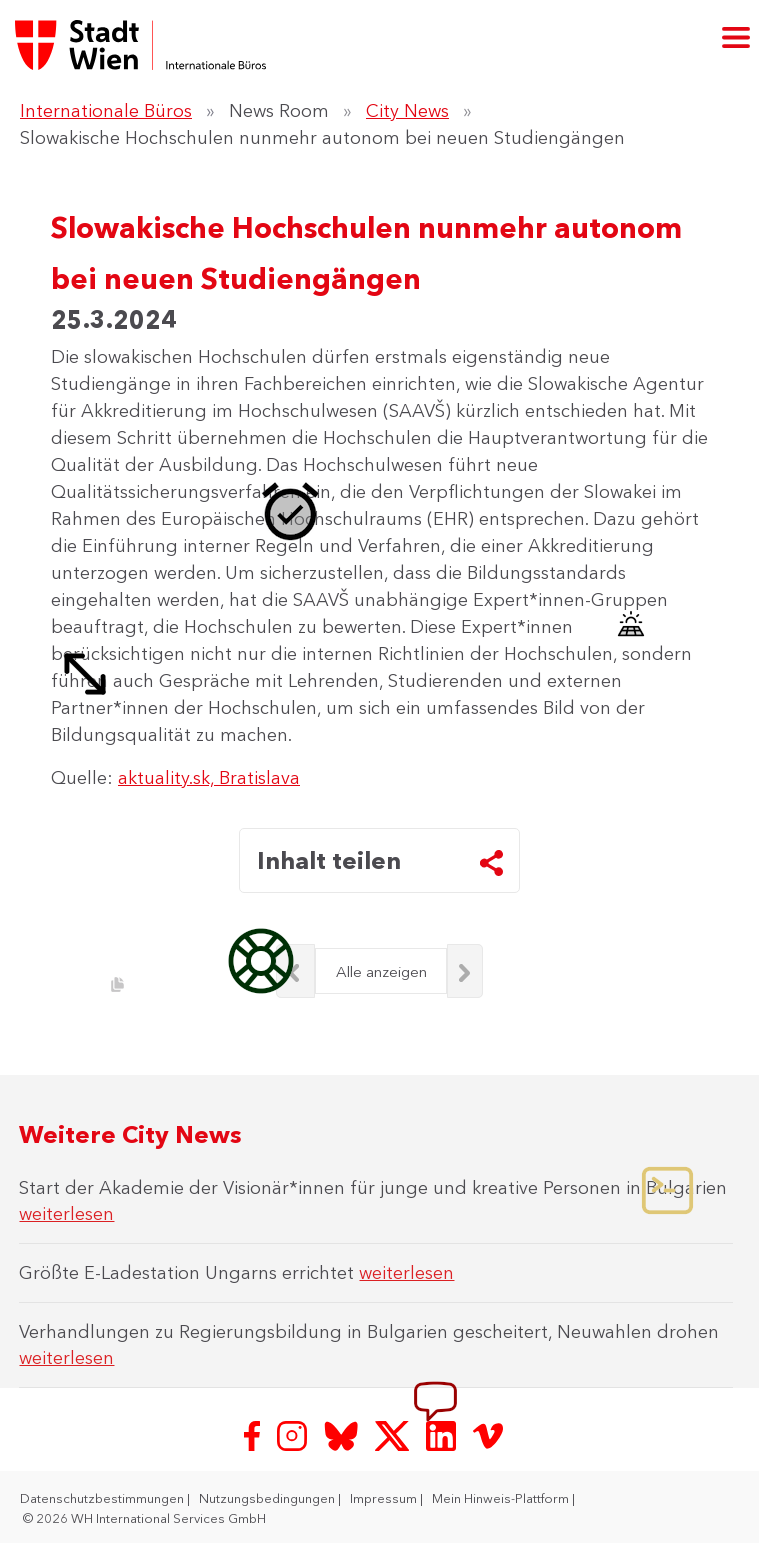 The image size is (759, 1543). Describe the element at coordinates (117, 984) in the screenshot. I see `duplicate or copy a document` at that location.